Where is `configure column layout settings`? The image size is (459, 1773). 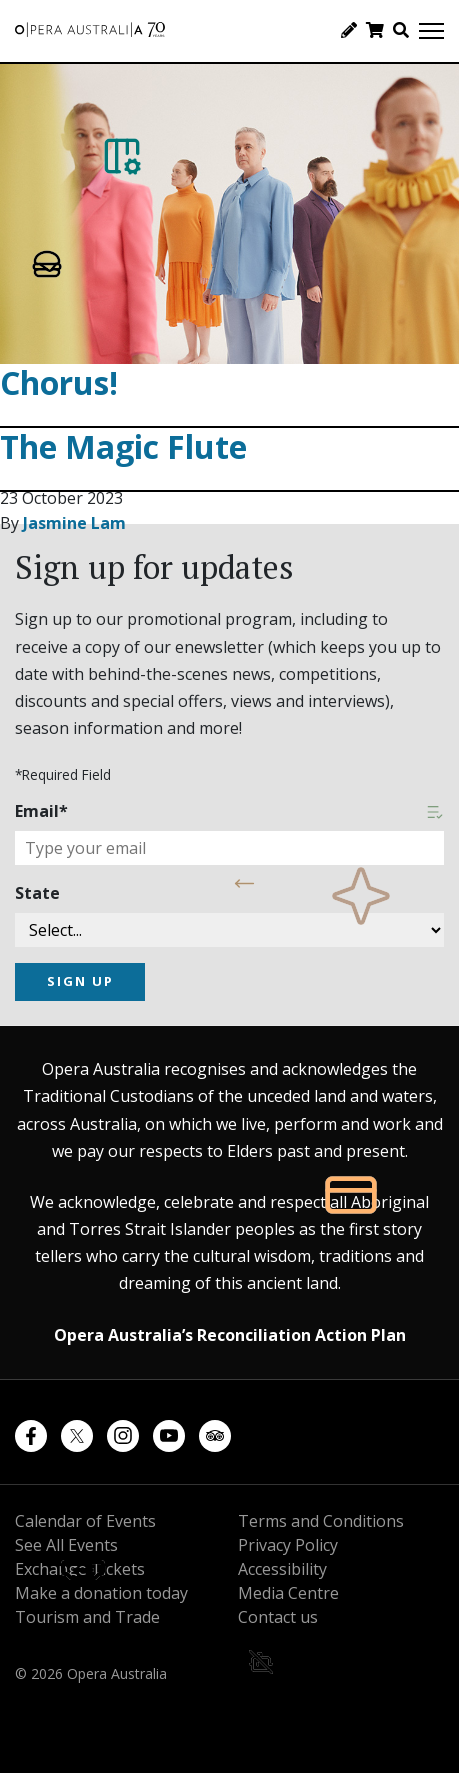
configure column layout settings is located at coordinates (122, 156).